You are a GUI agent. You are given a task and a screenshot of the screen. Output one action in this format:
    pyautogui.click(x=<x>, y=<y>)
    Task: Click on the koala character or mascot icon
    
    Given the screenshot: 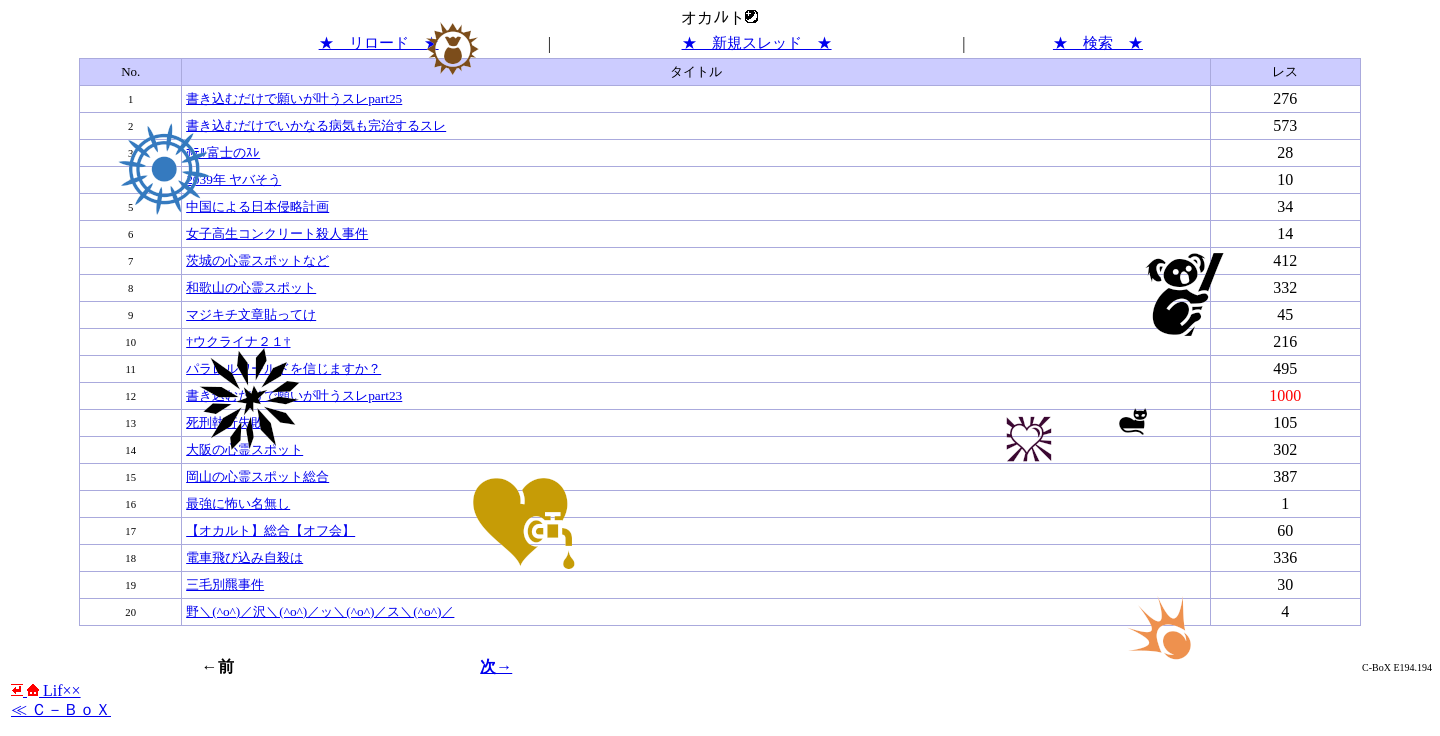 What is the action you would take?
    pyautogui.click(x=1184, y=294)
    